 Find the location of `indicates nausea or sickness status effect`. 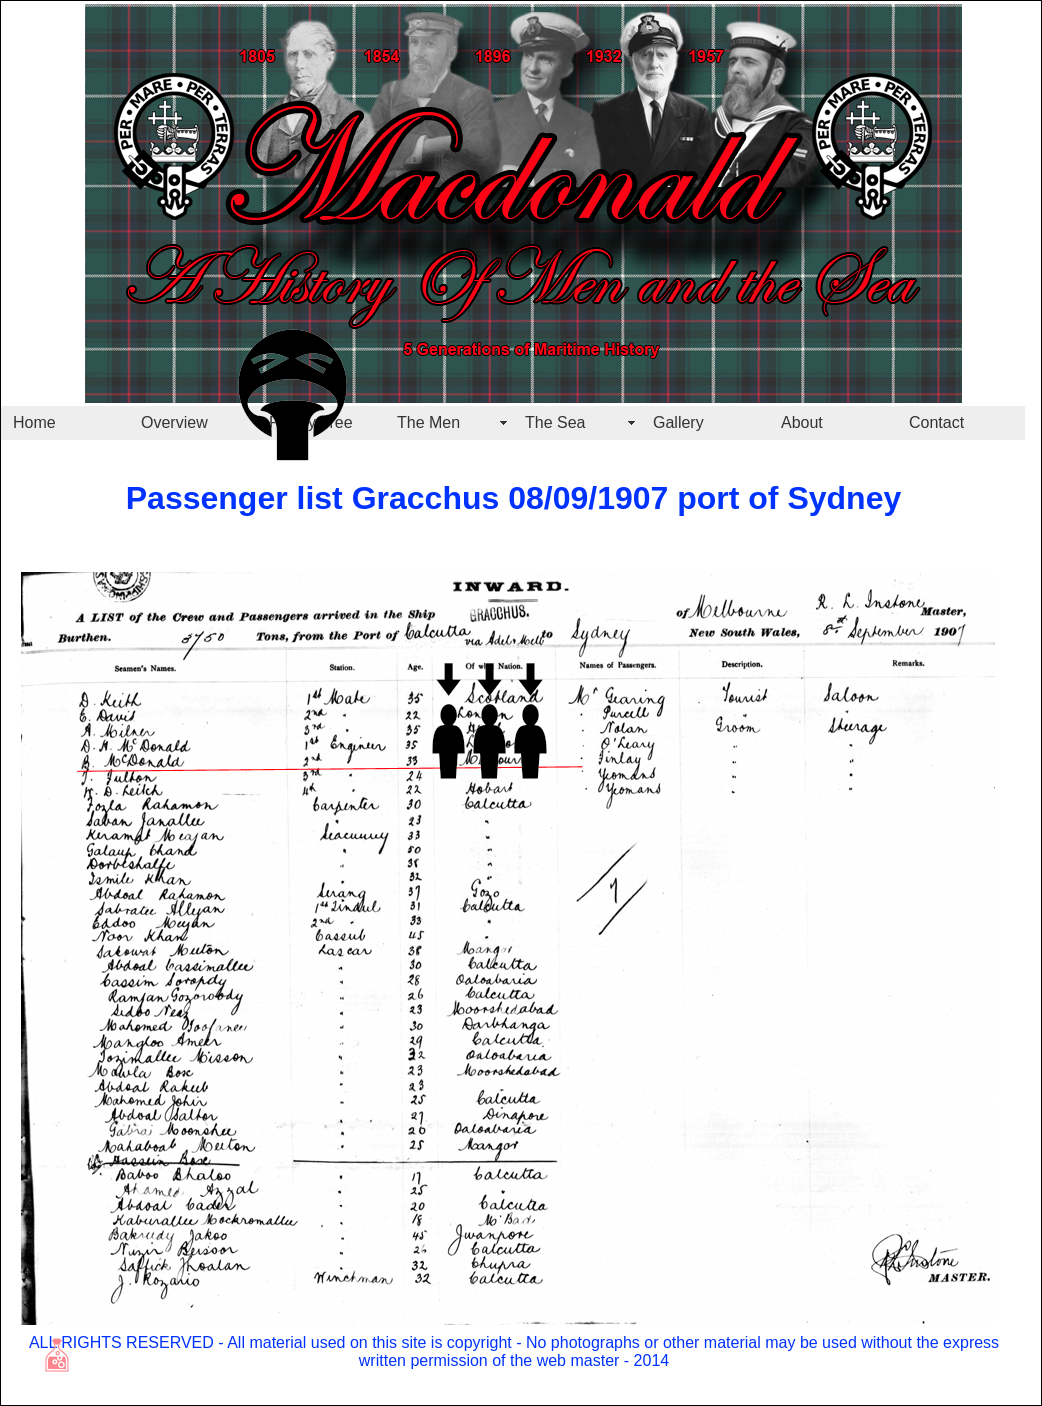

indicates nausea or sickness status effect is located at coordinates (292, 394).